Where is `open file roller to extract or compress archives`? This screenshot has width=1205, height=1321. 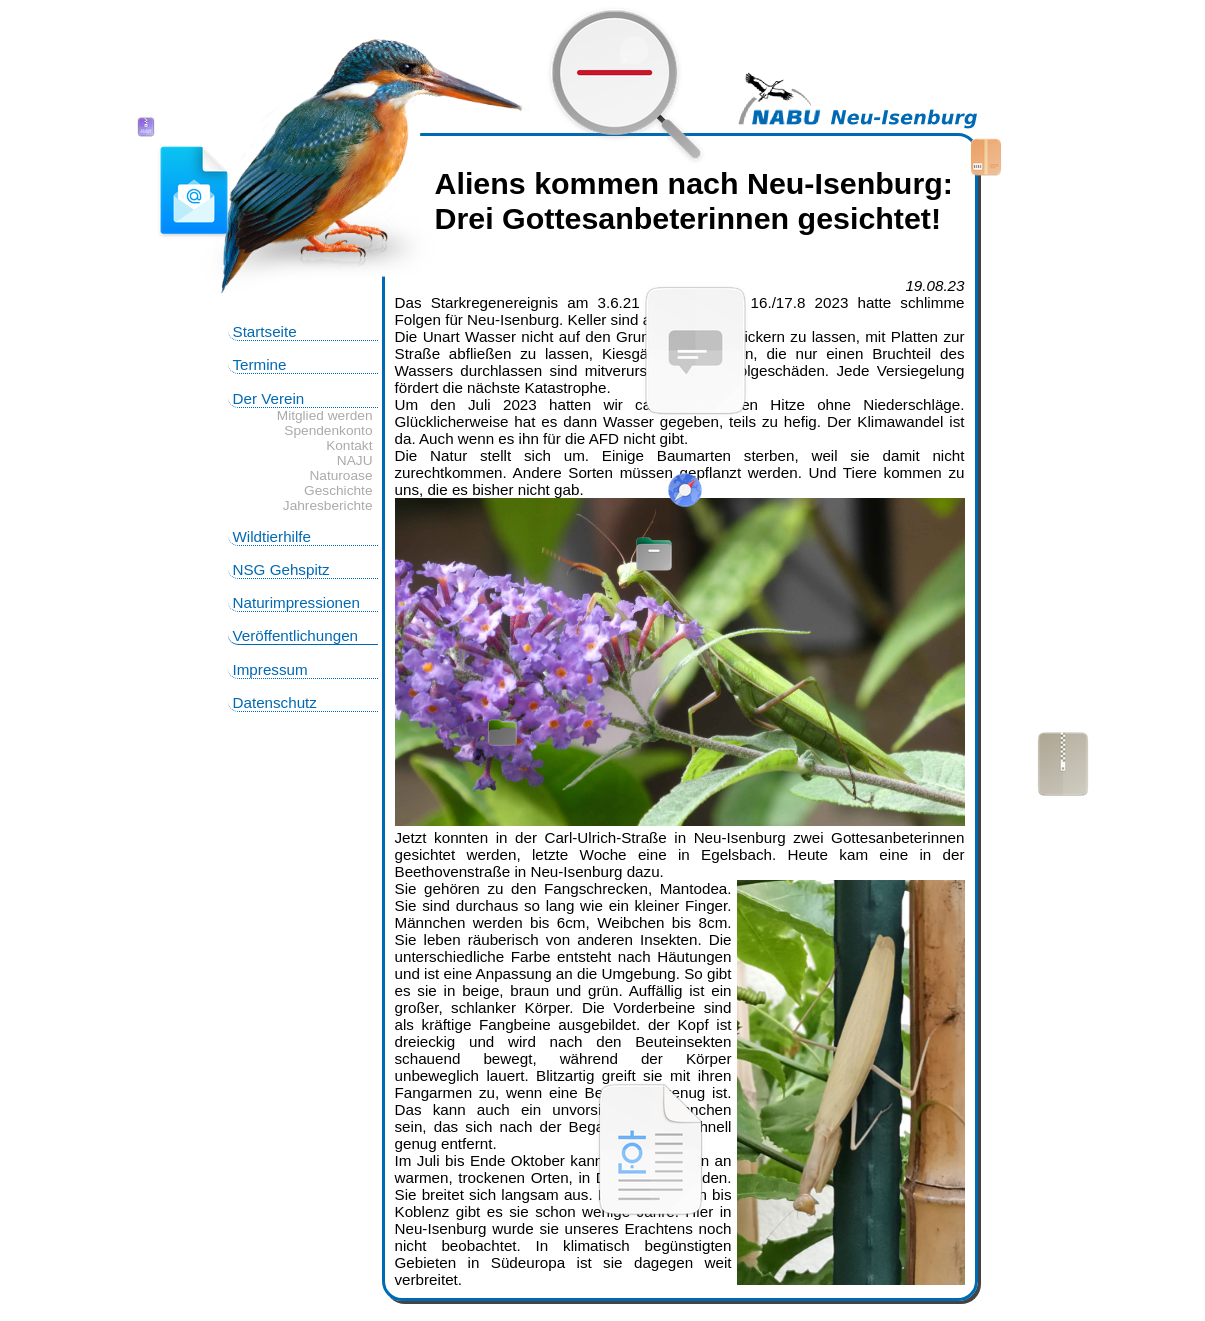
open file roller to extract or compress archives is located at coordinates (1063, 764).